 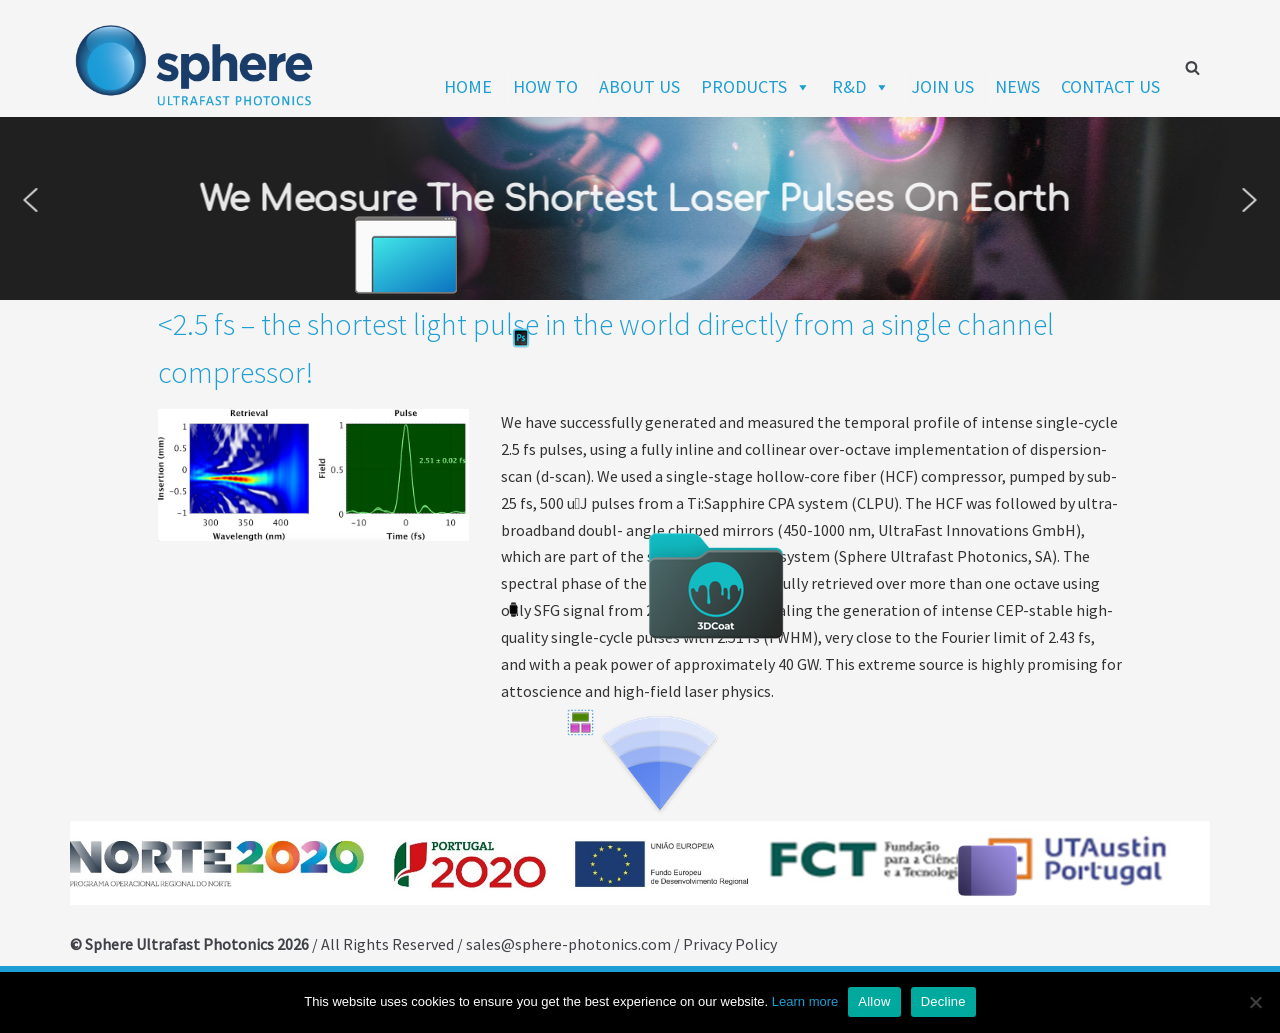 I want to click on apple watch series 7 or 8 device icon, so click(x=513, y=609).